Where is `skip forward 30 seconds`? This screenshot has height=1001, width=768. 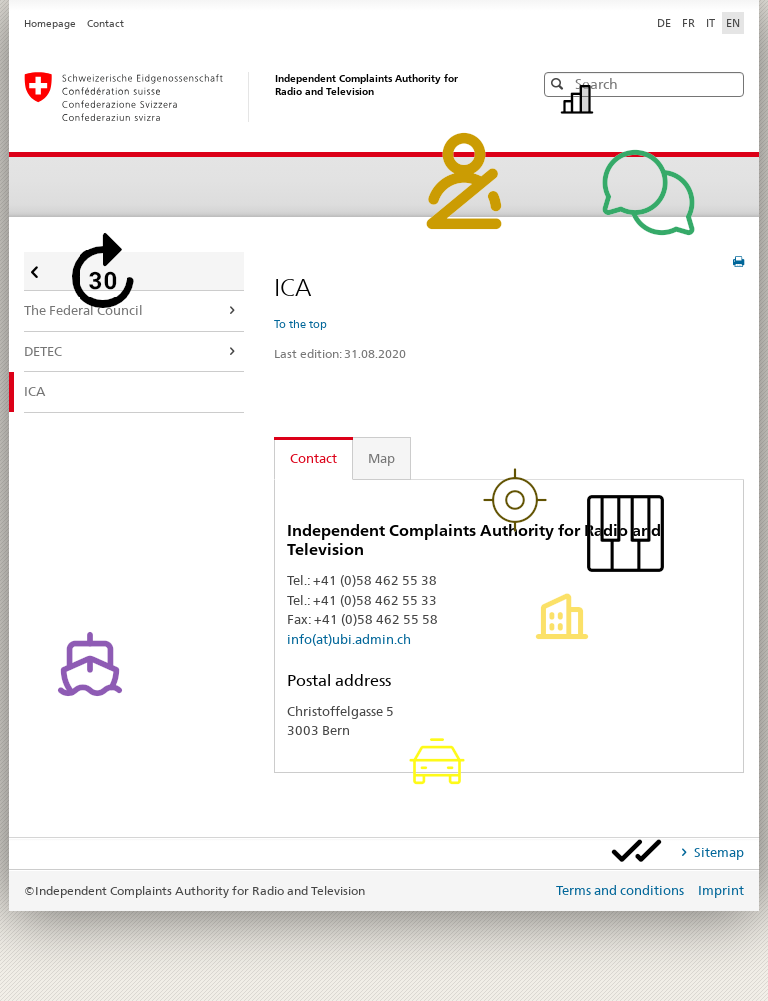 skip forward 30 seconds is located at coordinates (103, 273).